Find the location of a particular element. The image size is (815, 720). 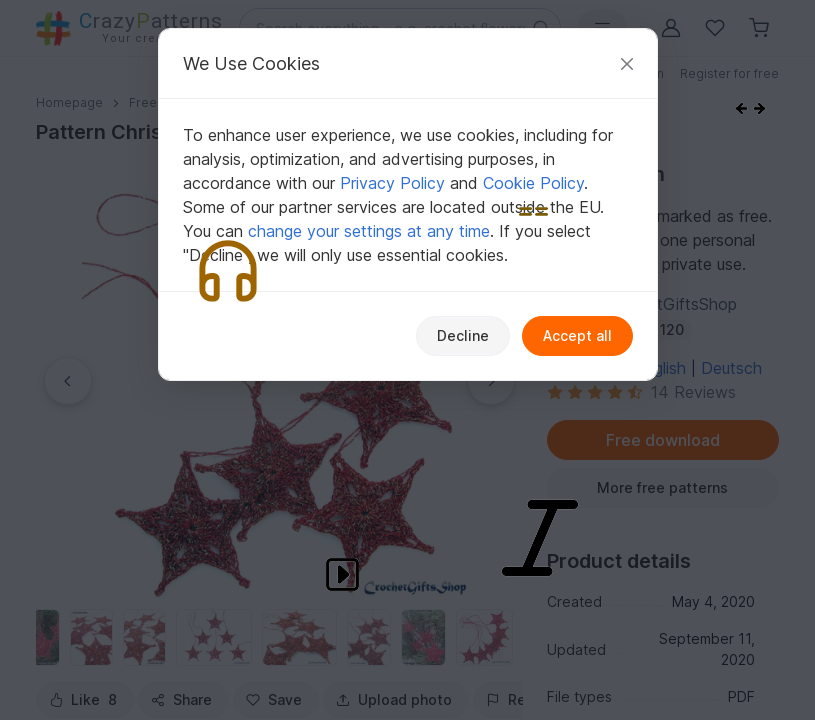

adjust horizontal position or spacing is located at coordinates (750, 108).